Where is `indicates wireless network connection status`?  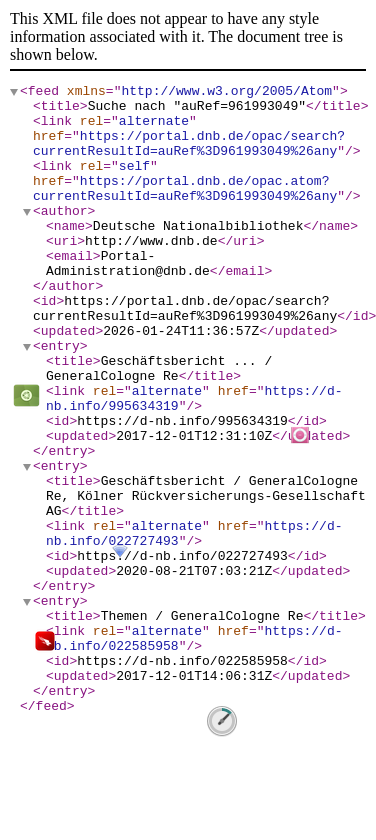
indicates wireless network connection status is located at coordinates (120, 551).